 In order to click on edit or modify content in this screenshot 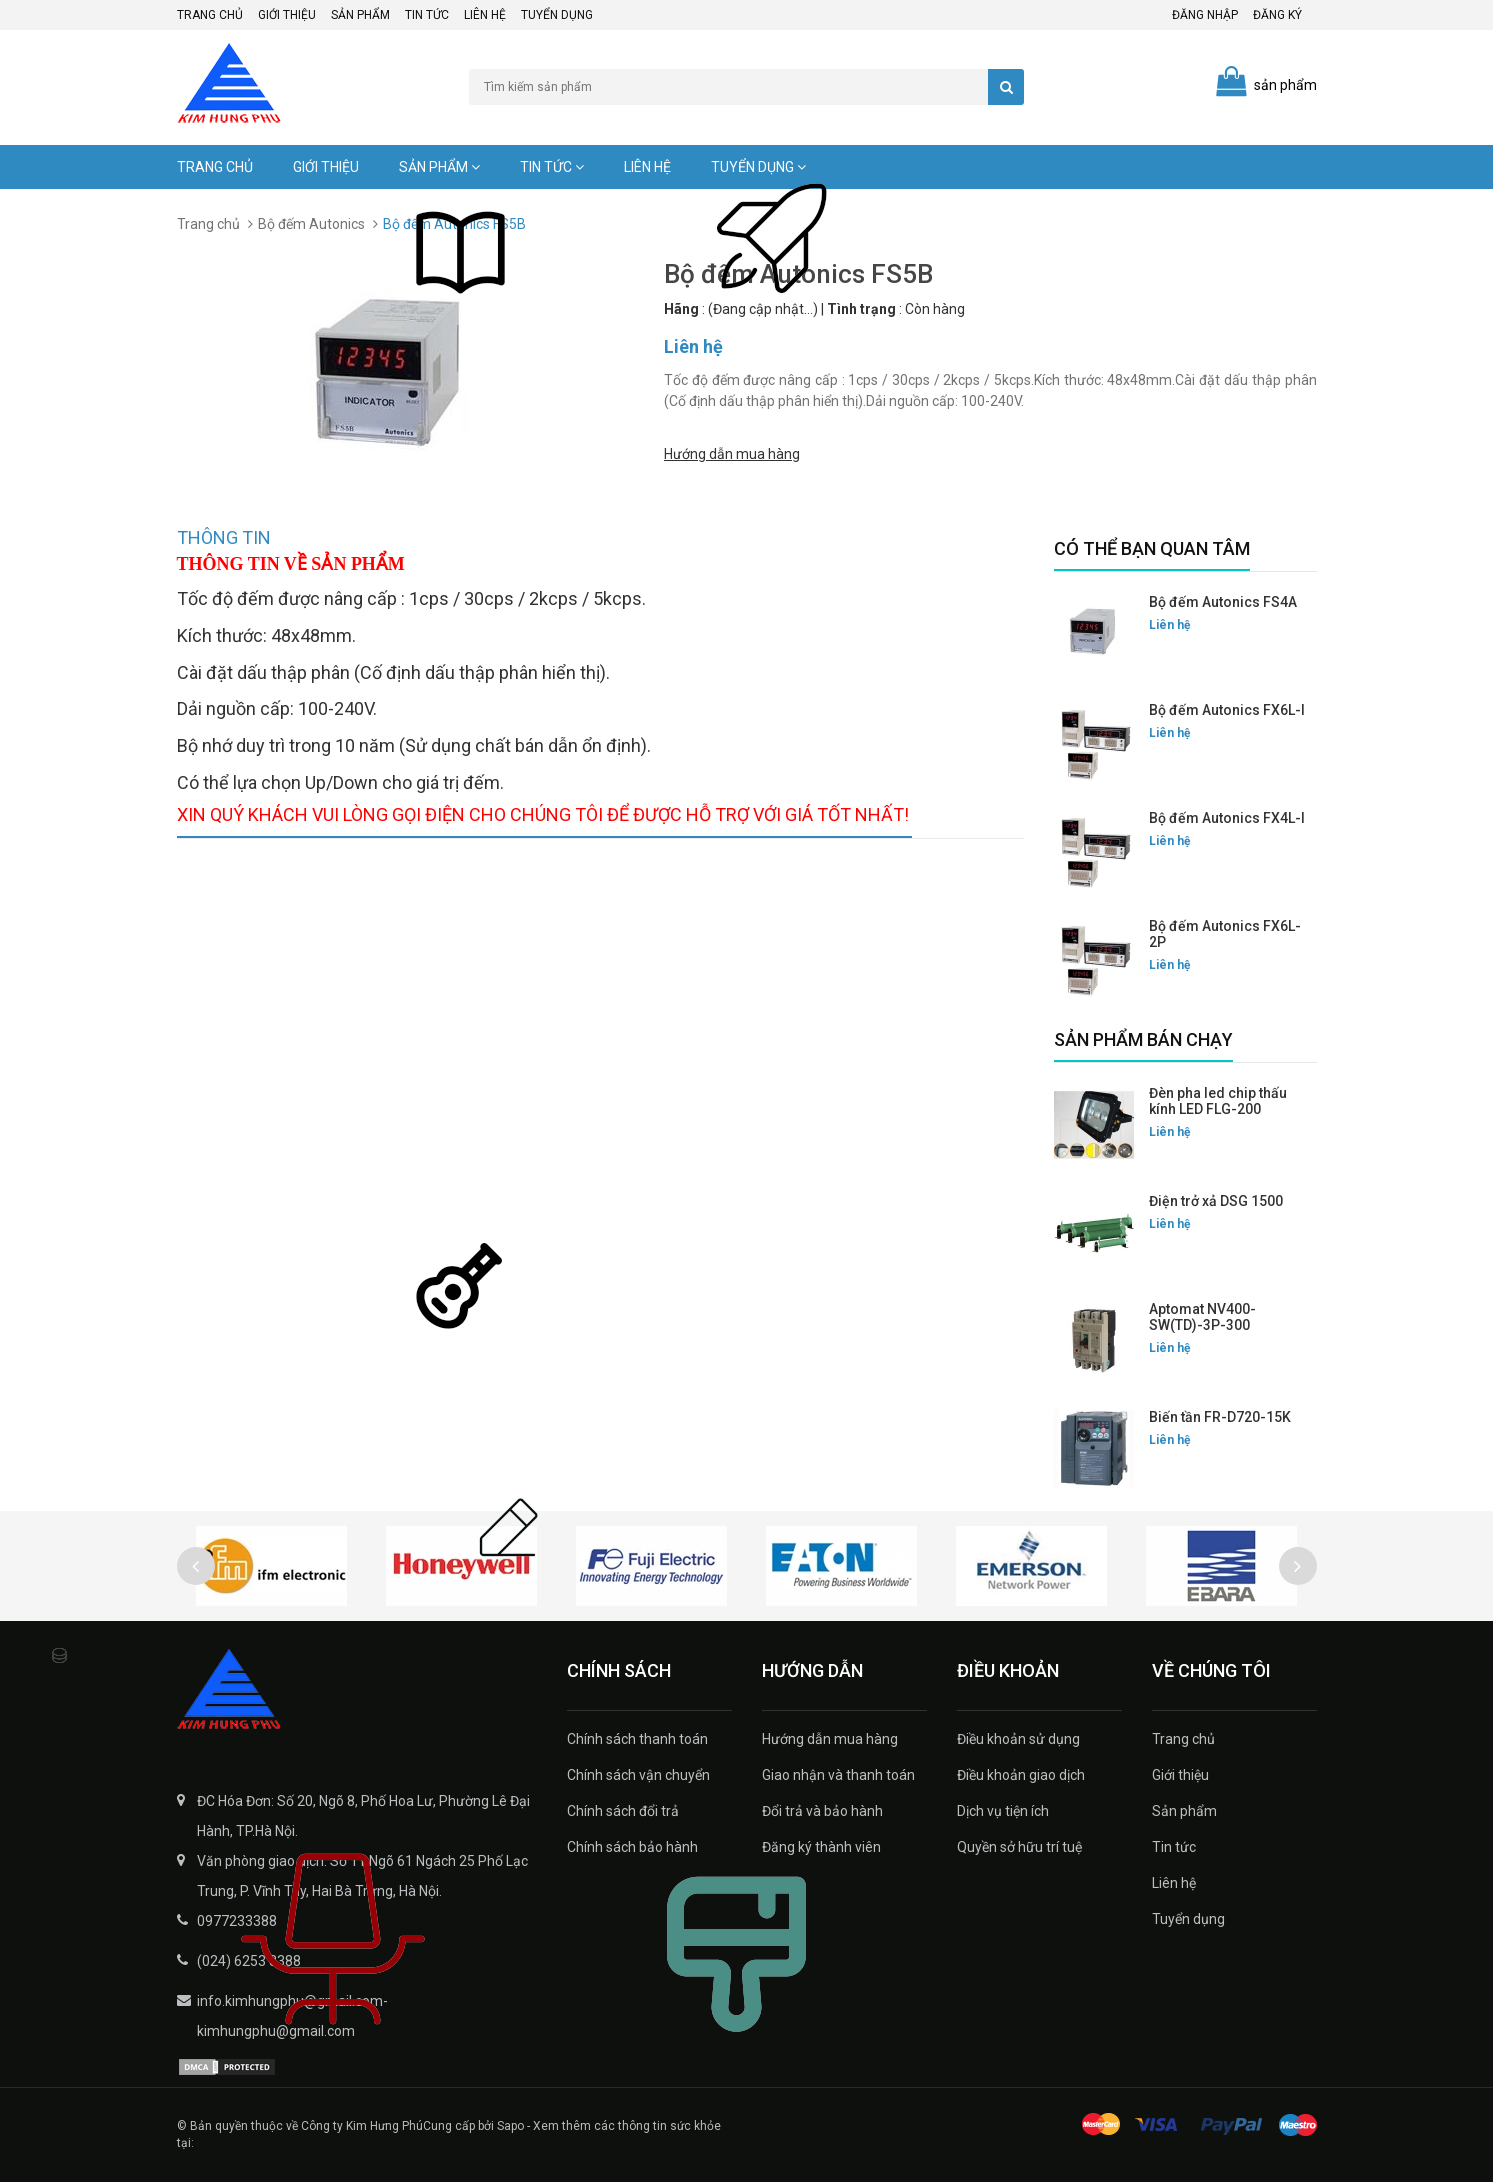, I will do `click(507, 1528)`.